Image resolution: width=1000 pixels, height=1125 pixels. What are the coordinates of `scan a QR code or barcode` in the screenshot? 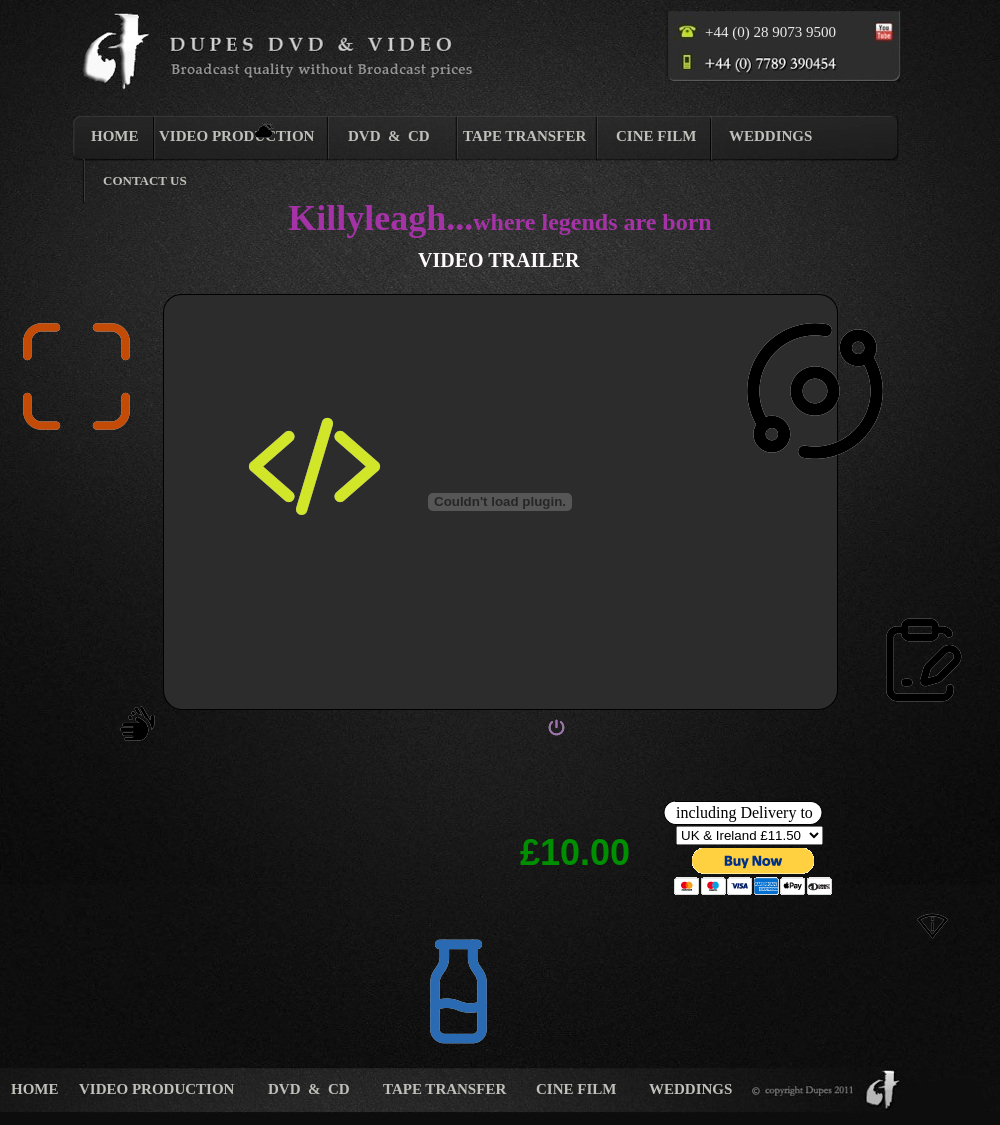 It's located at (76, 376).